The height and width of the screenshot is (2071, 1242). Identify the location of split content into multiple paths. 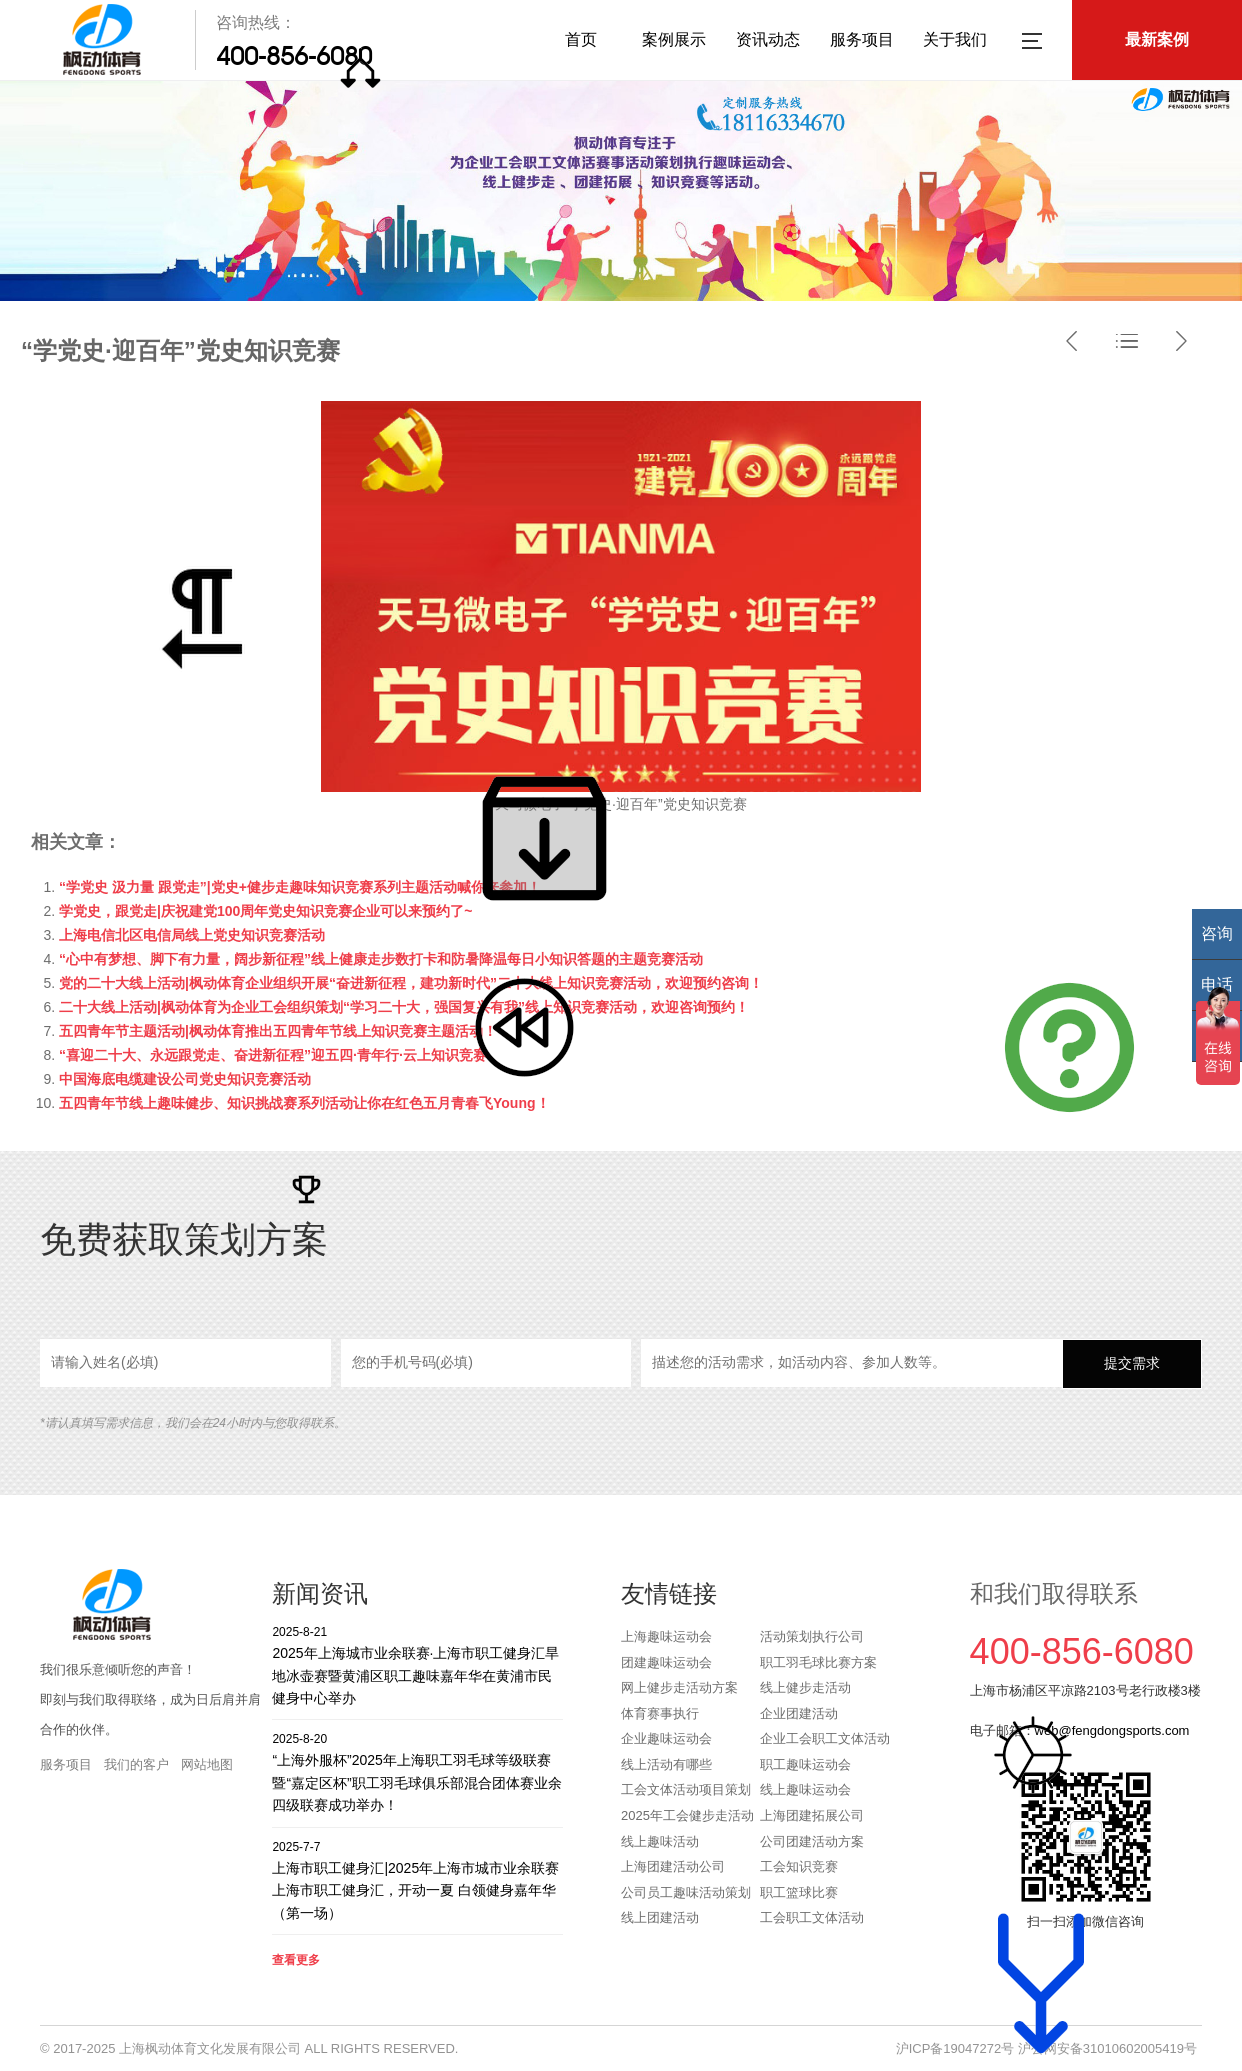
(360, 69).